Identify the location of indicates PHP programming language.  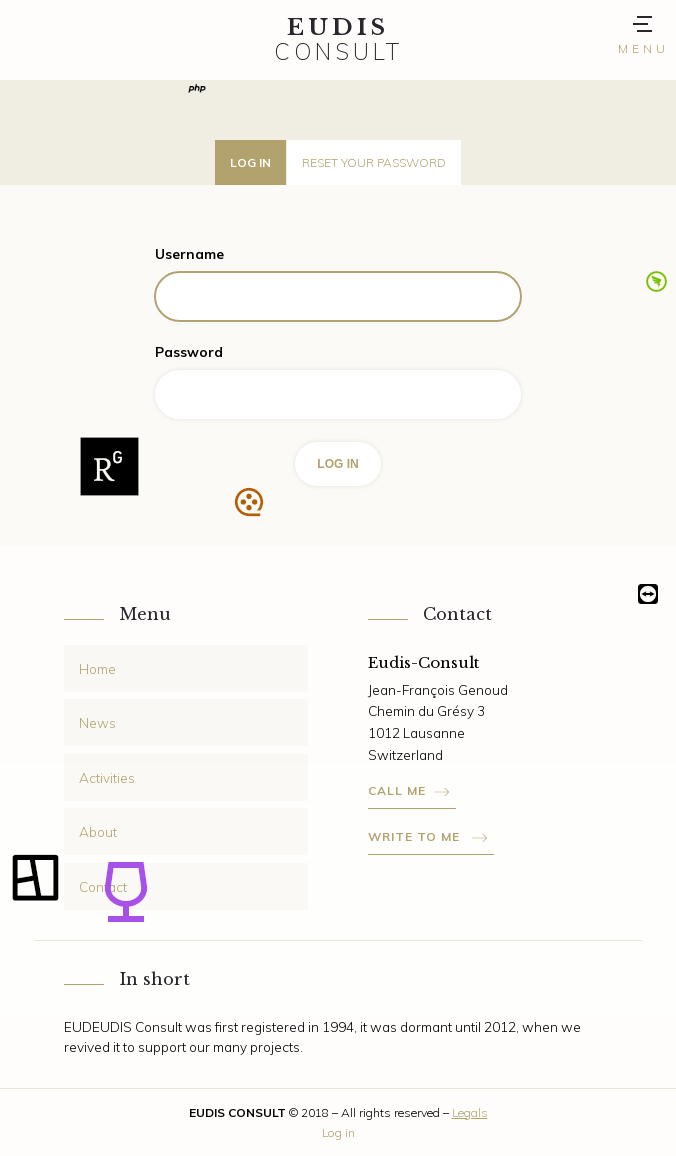
(197, 89).